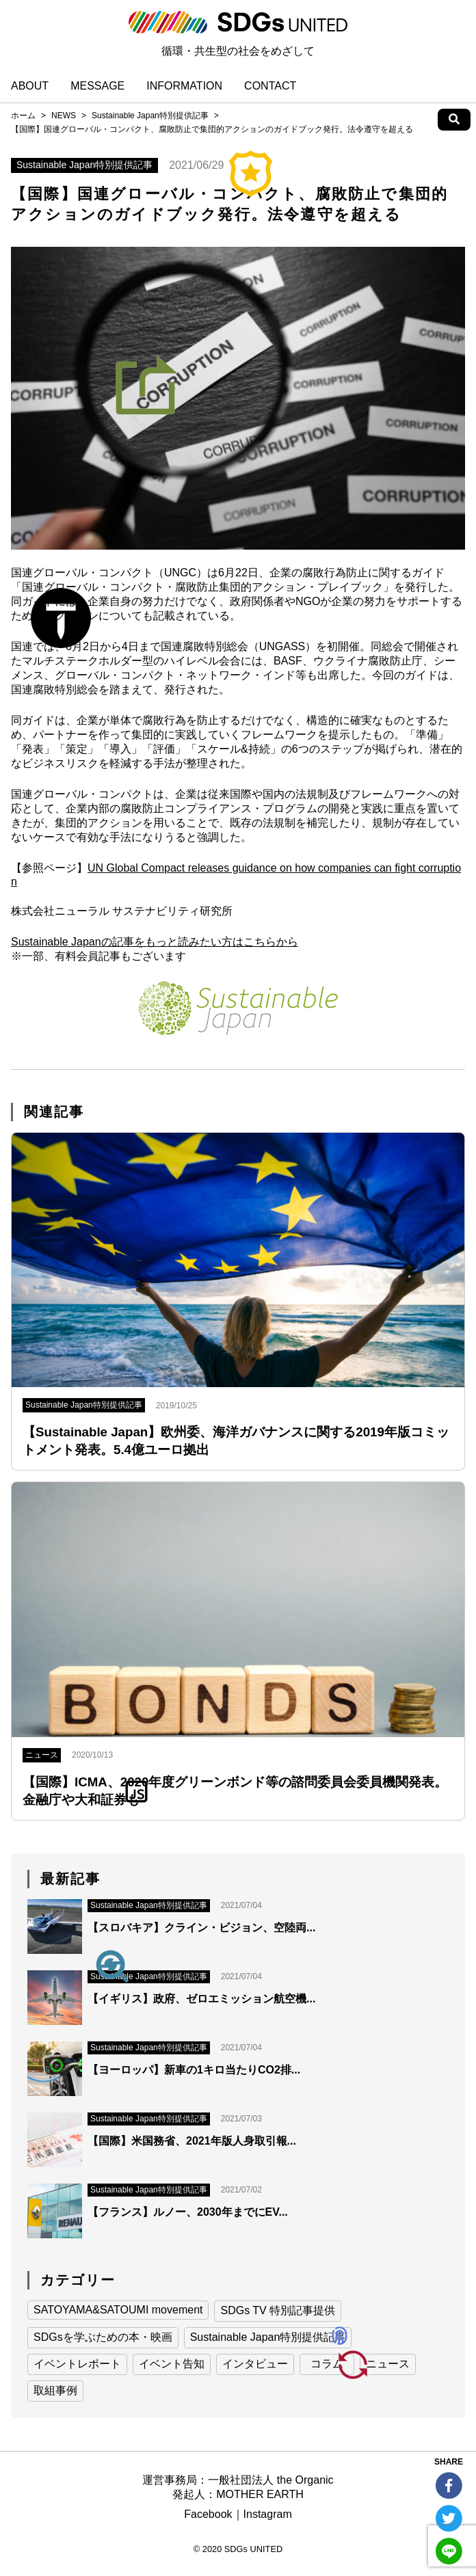  I want to click on enable fingerprint authentication, so click(339, 2335).